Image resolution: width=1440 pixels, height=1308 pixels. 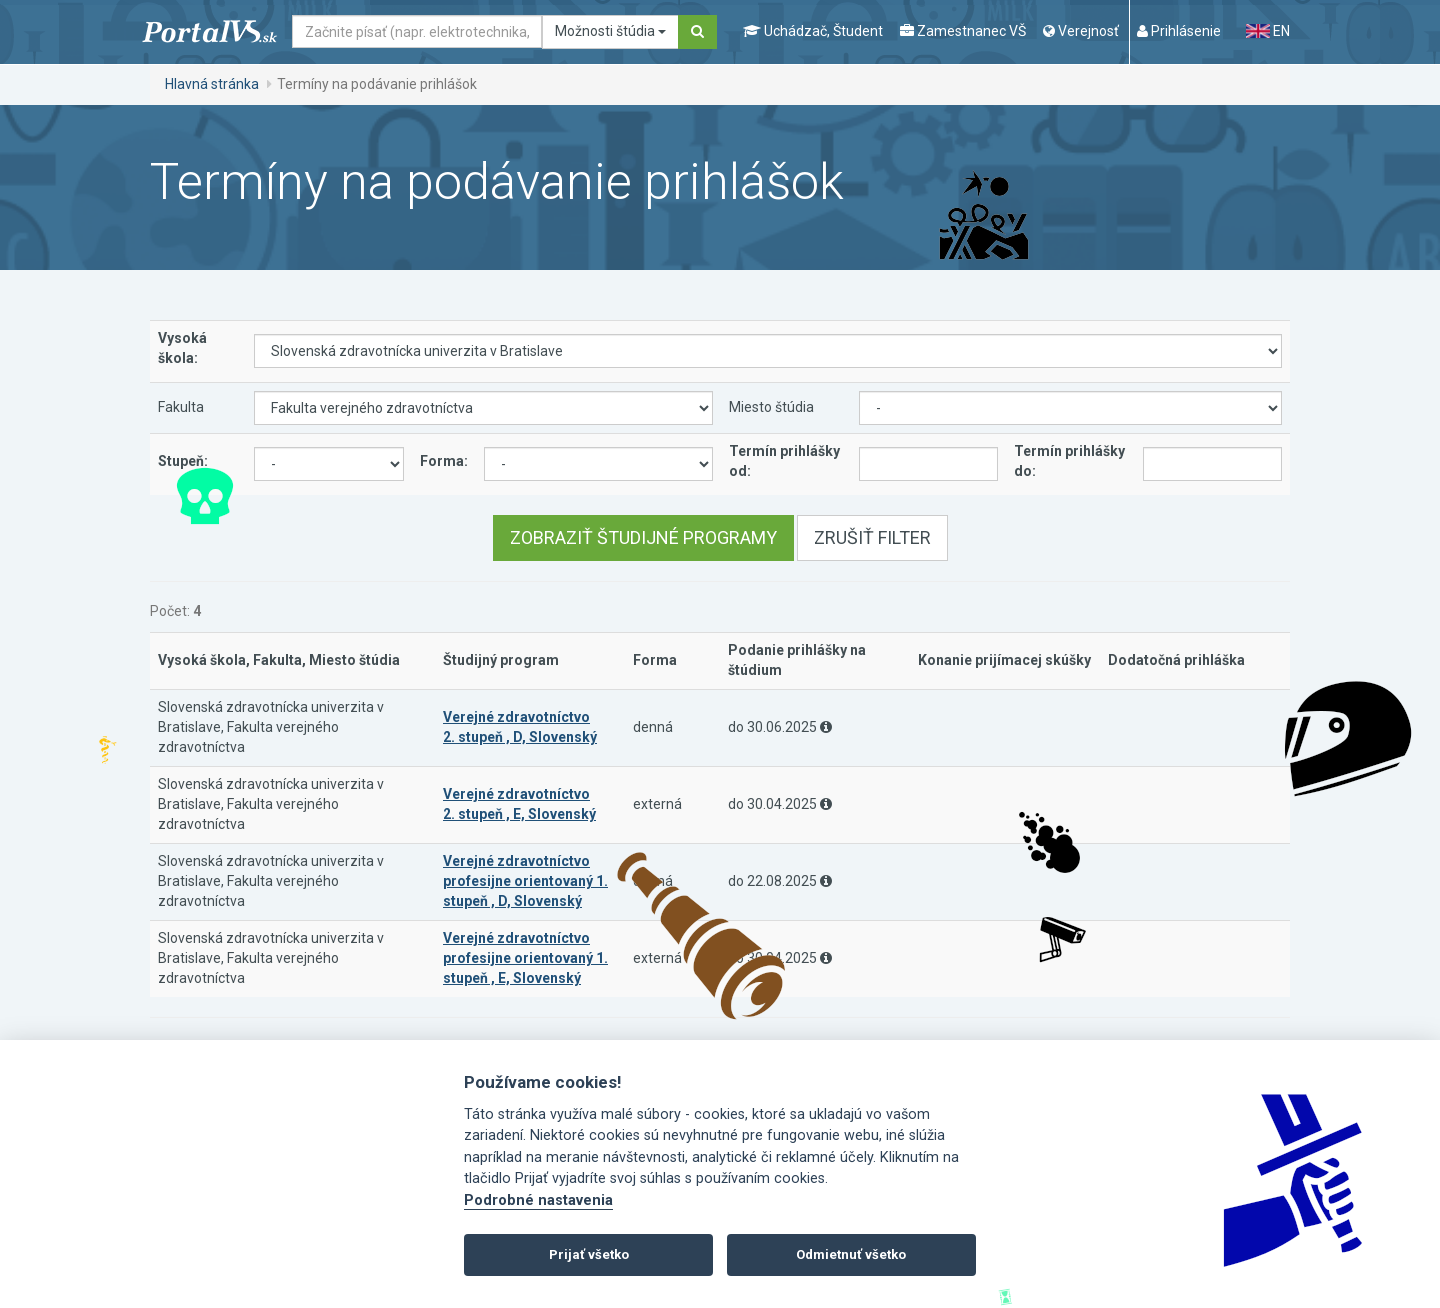 I want to click on timer has expired or run out, so click(x=1005, y=1297).